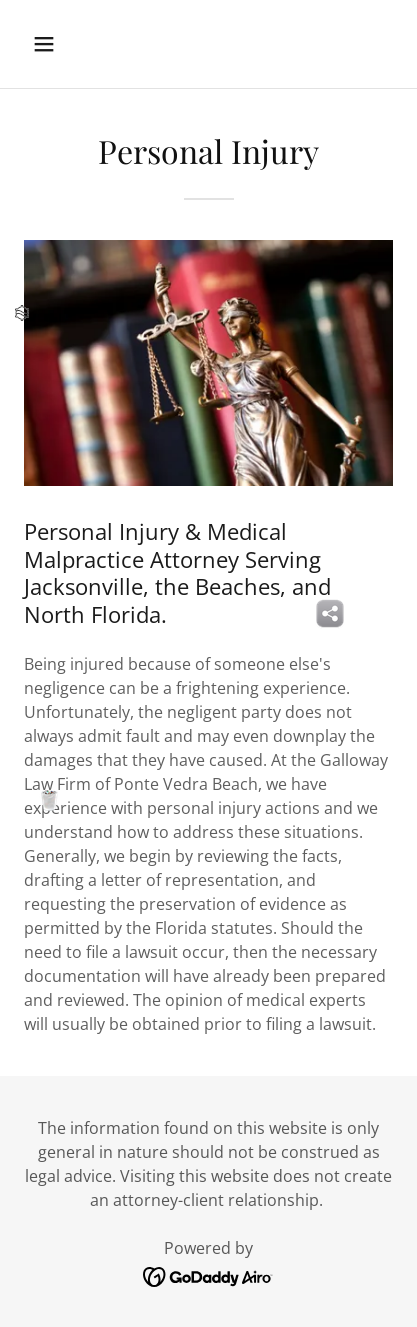  Describe the element at coordinates (22, 313) in the screenshot. I see `launch minesweeper game` at that location.